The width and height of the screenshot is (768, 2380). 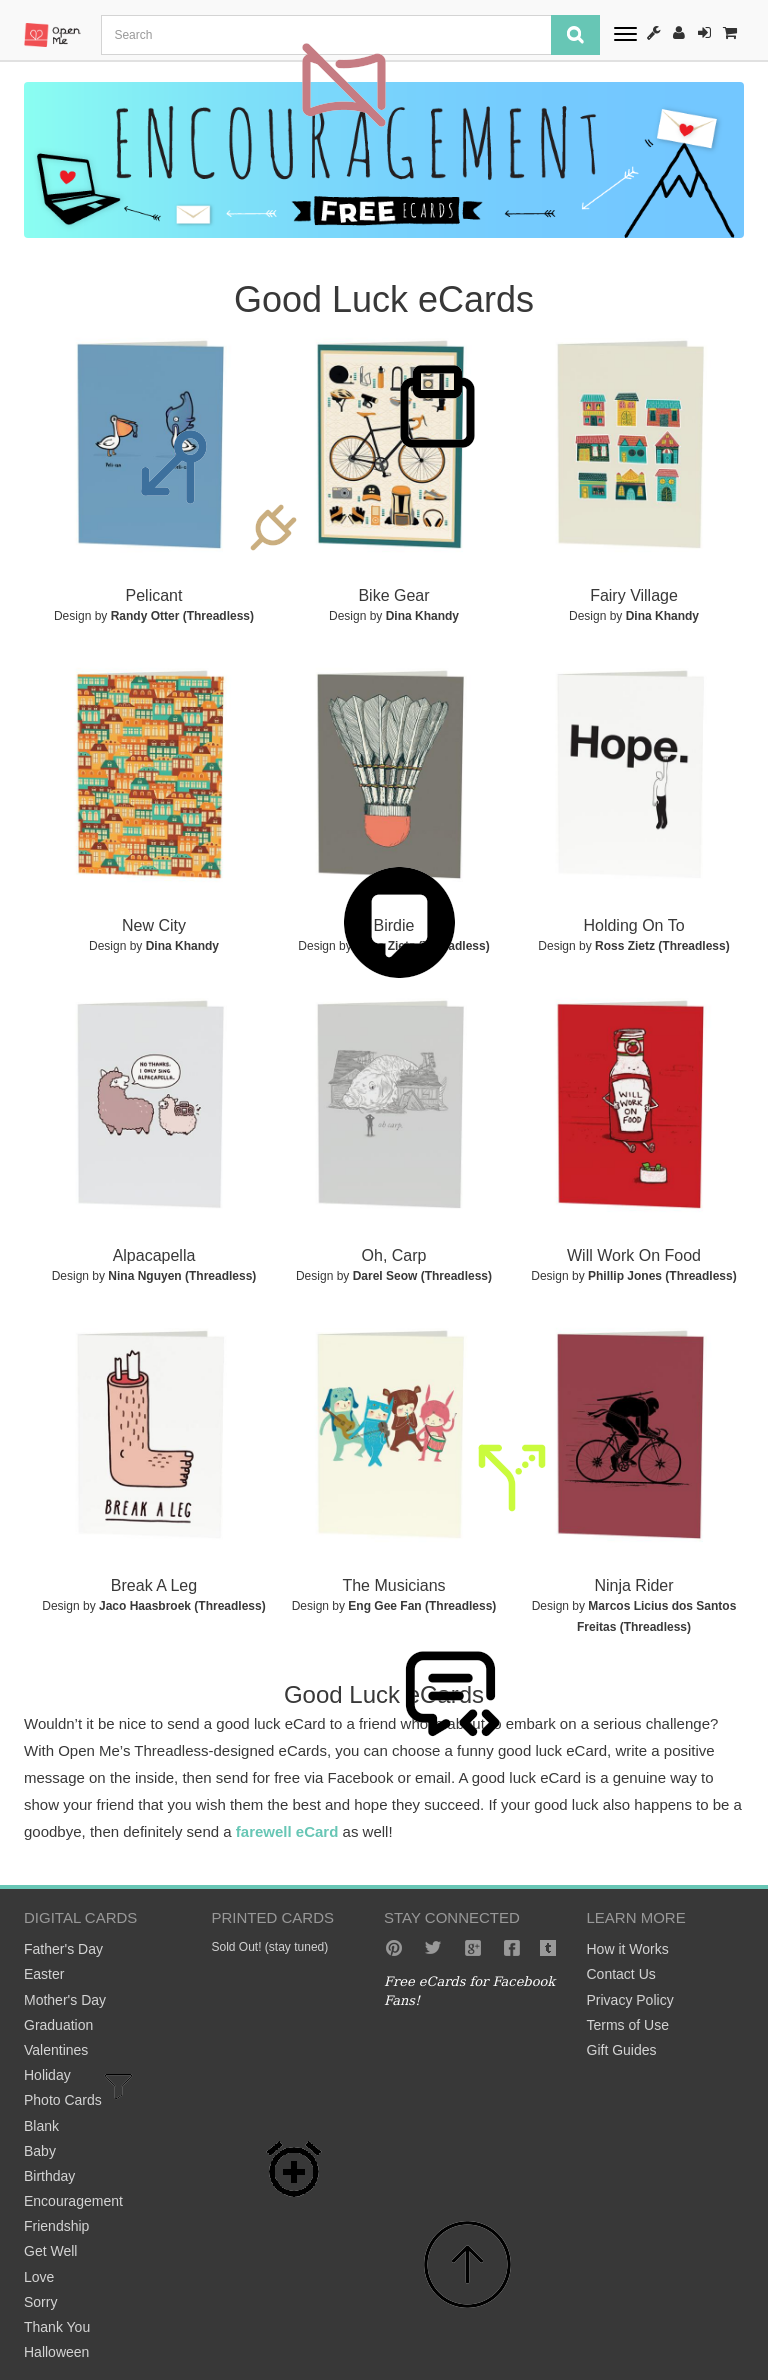 What do you see at coordinates (399, 922) in the screenshot?
I see `view discussion feed` at bounding box center [399, 922].